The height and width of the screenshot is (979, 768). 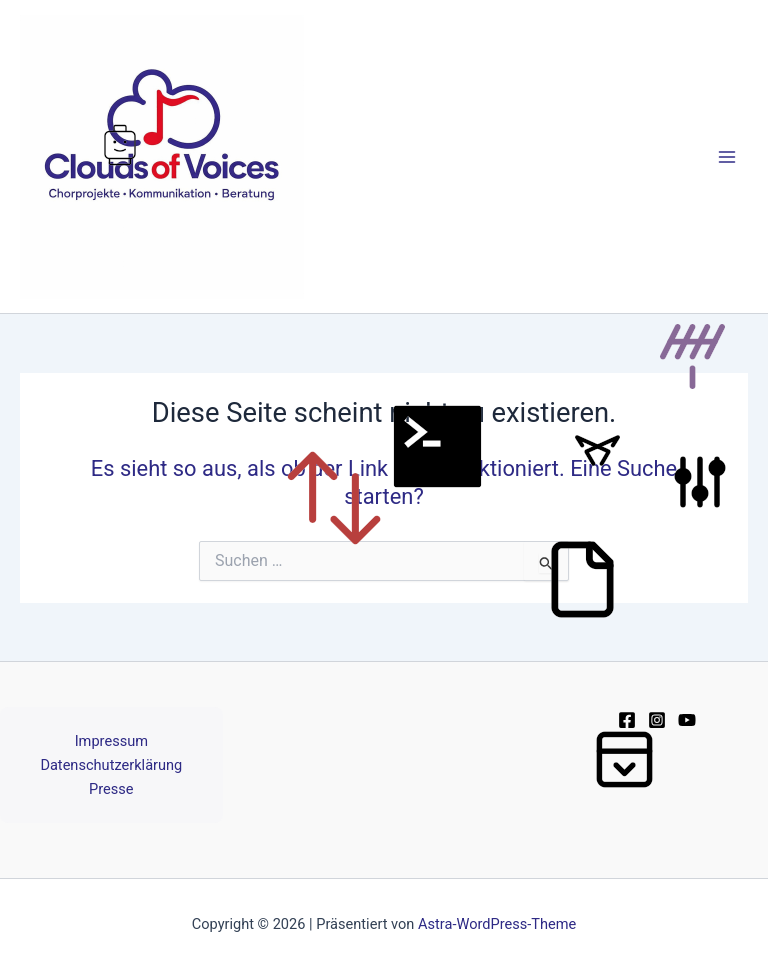 I want to click on collapse the top panel, so click(x=624, y=759).